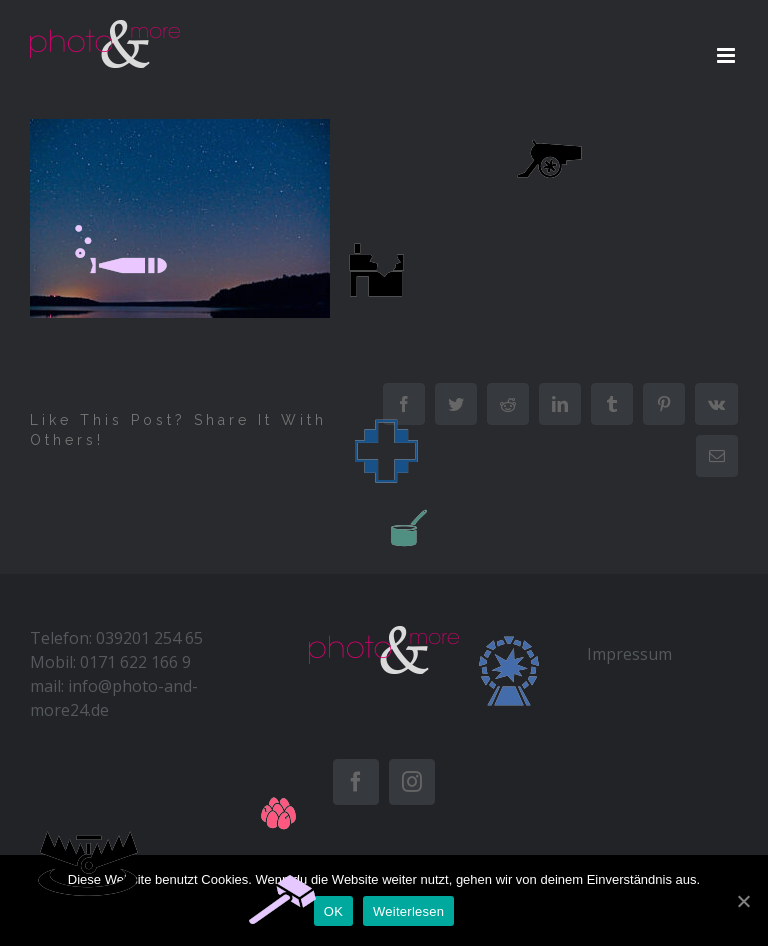  I want to click on access crafting or building tools, so click(282, 899).